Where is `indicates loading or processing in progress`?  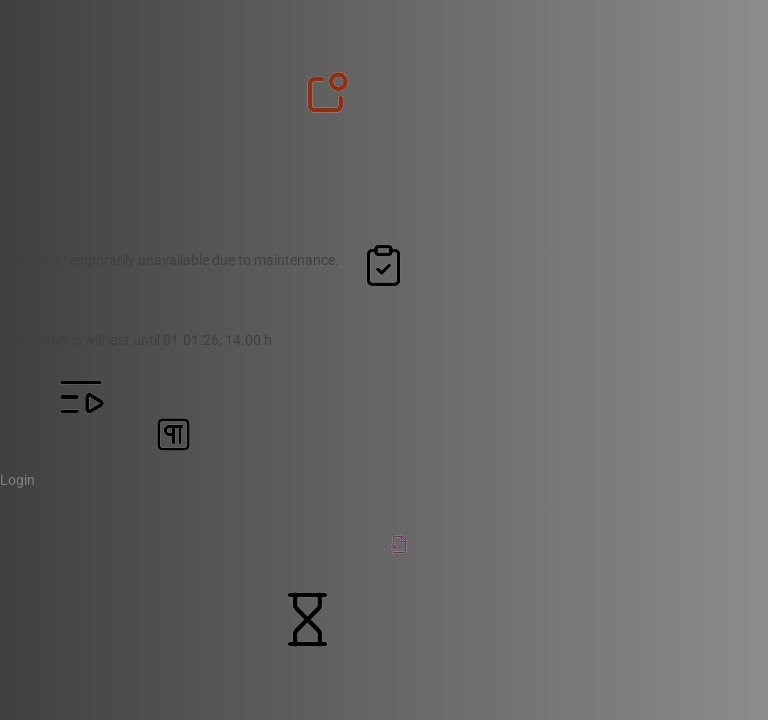
indicates loading or processing in progress is located at coordinates (307, 619).